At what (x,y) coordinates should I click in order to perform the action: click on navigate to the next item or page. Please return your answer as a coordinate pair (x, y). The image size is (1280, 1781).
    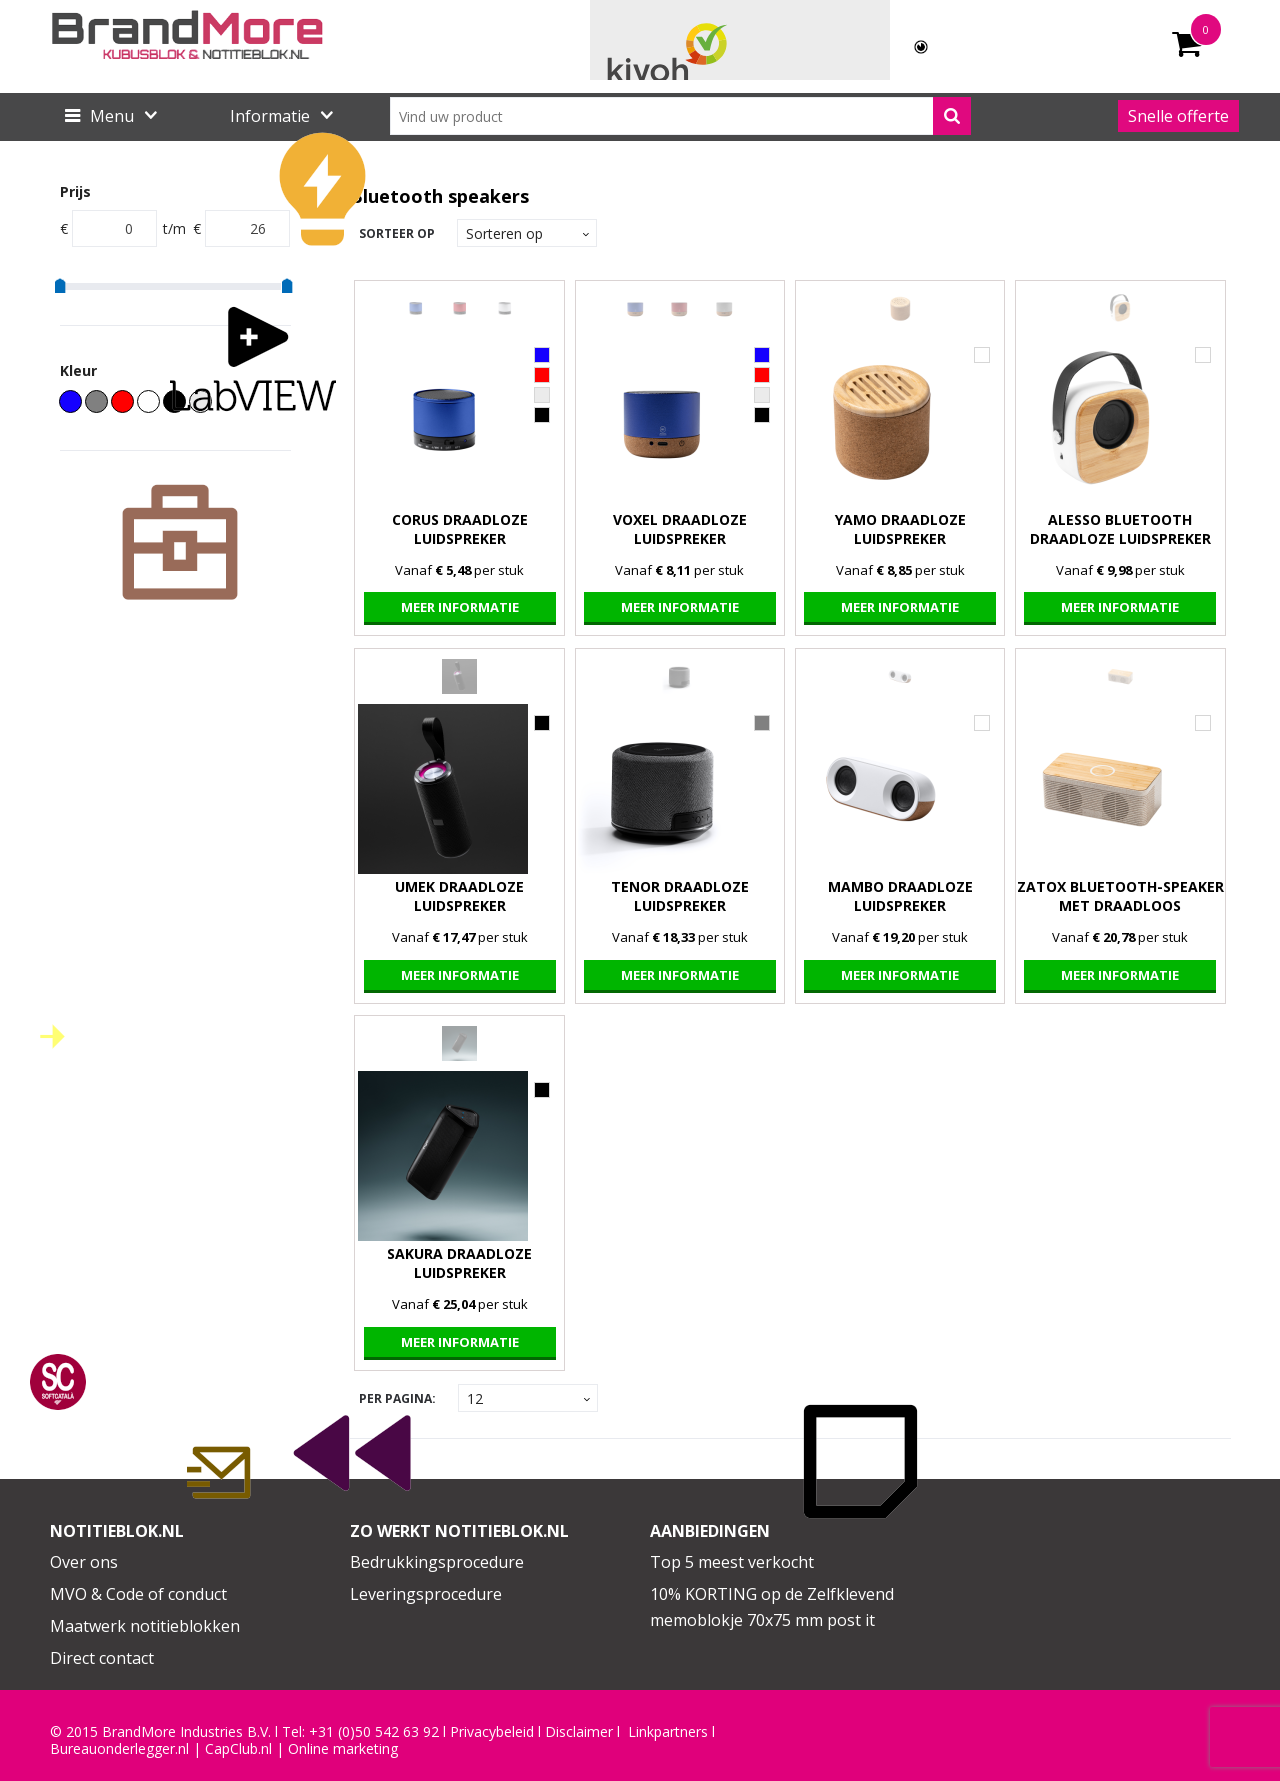
    Looking at the image, I should click on (52, 1036).